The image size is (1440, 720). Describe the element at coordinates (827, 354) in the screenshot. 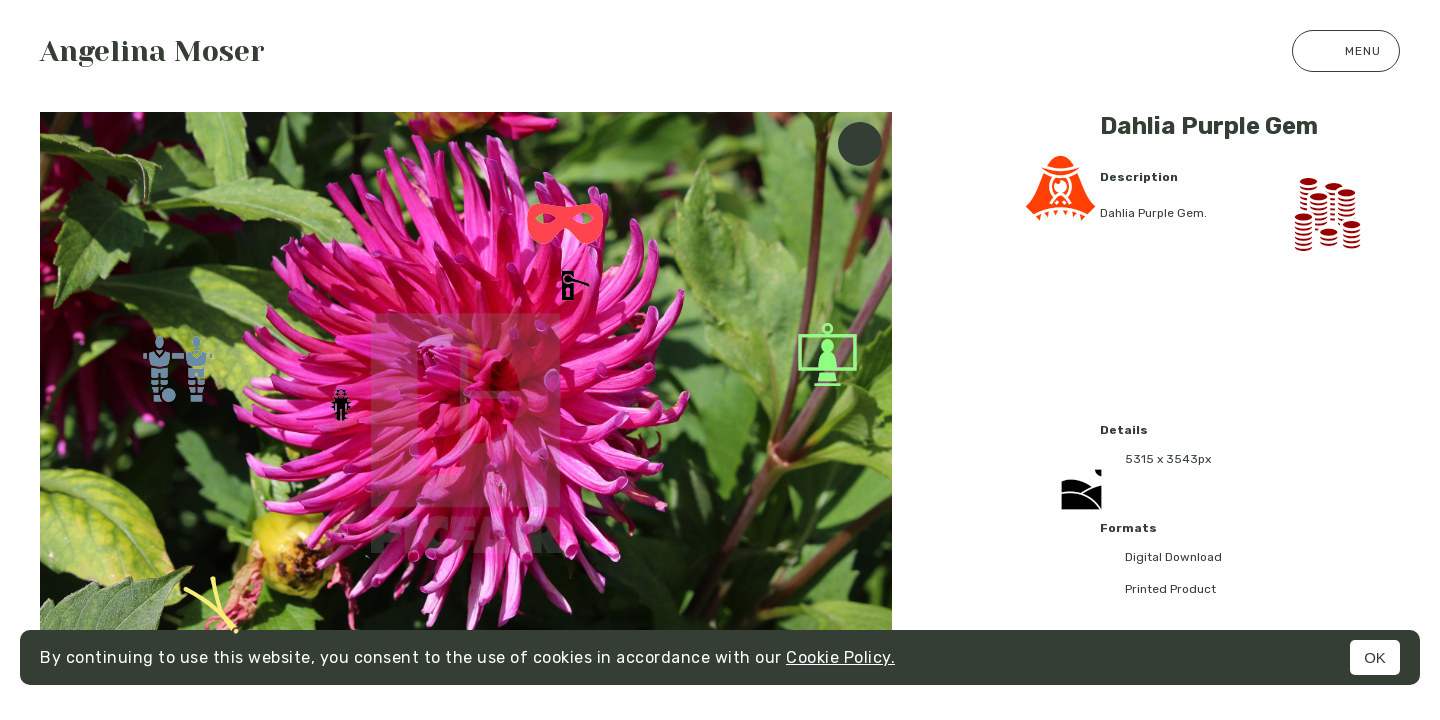

I see `start or join a video conference call` at that location.